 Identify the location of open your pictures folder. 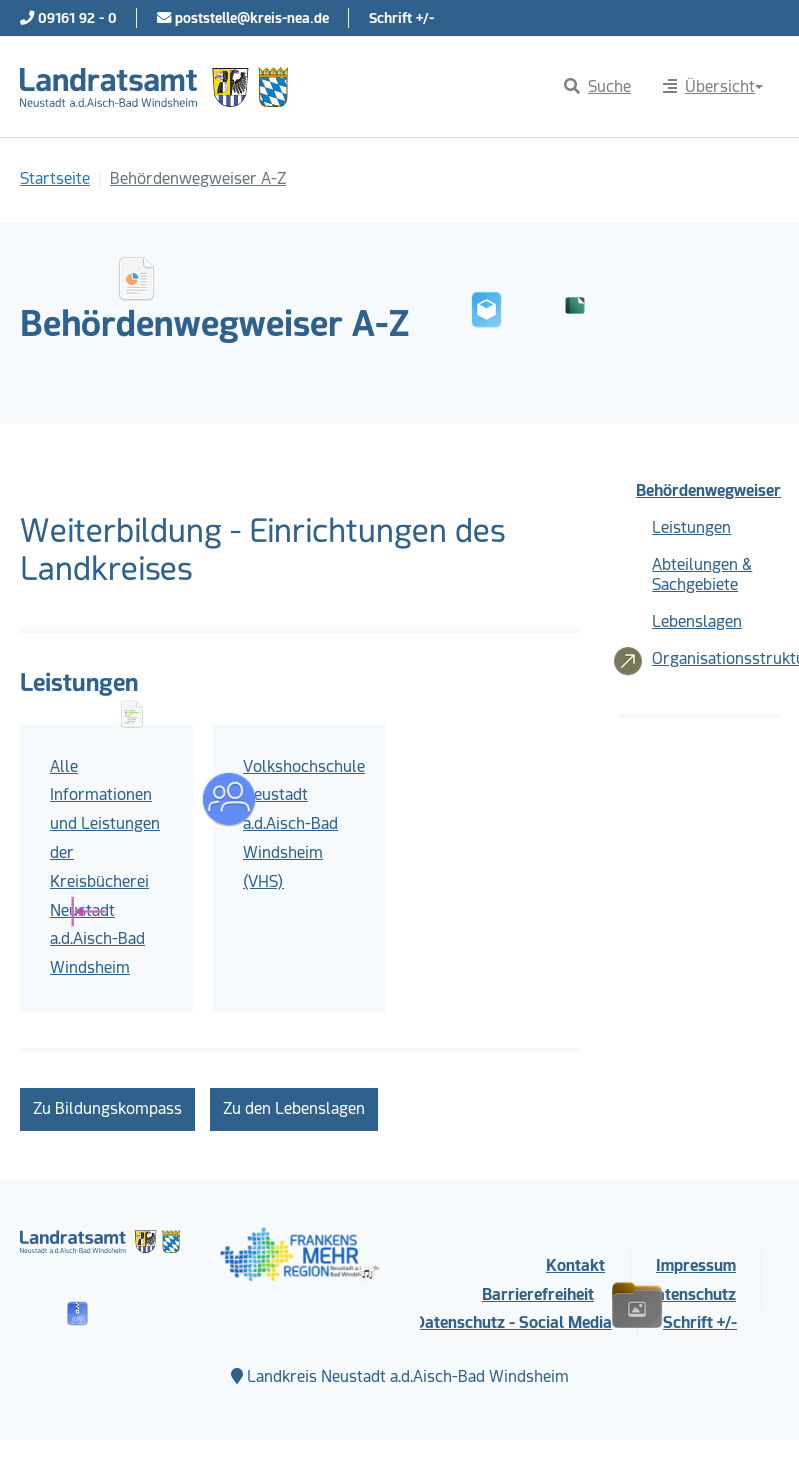
(637, 1305).